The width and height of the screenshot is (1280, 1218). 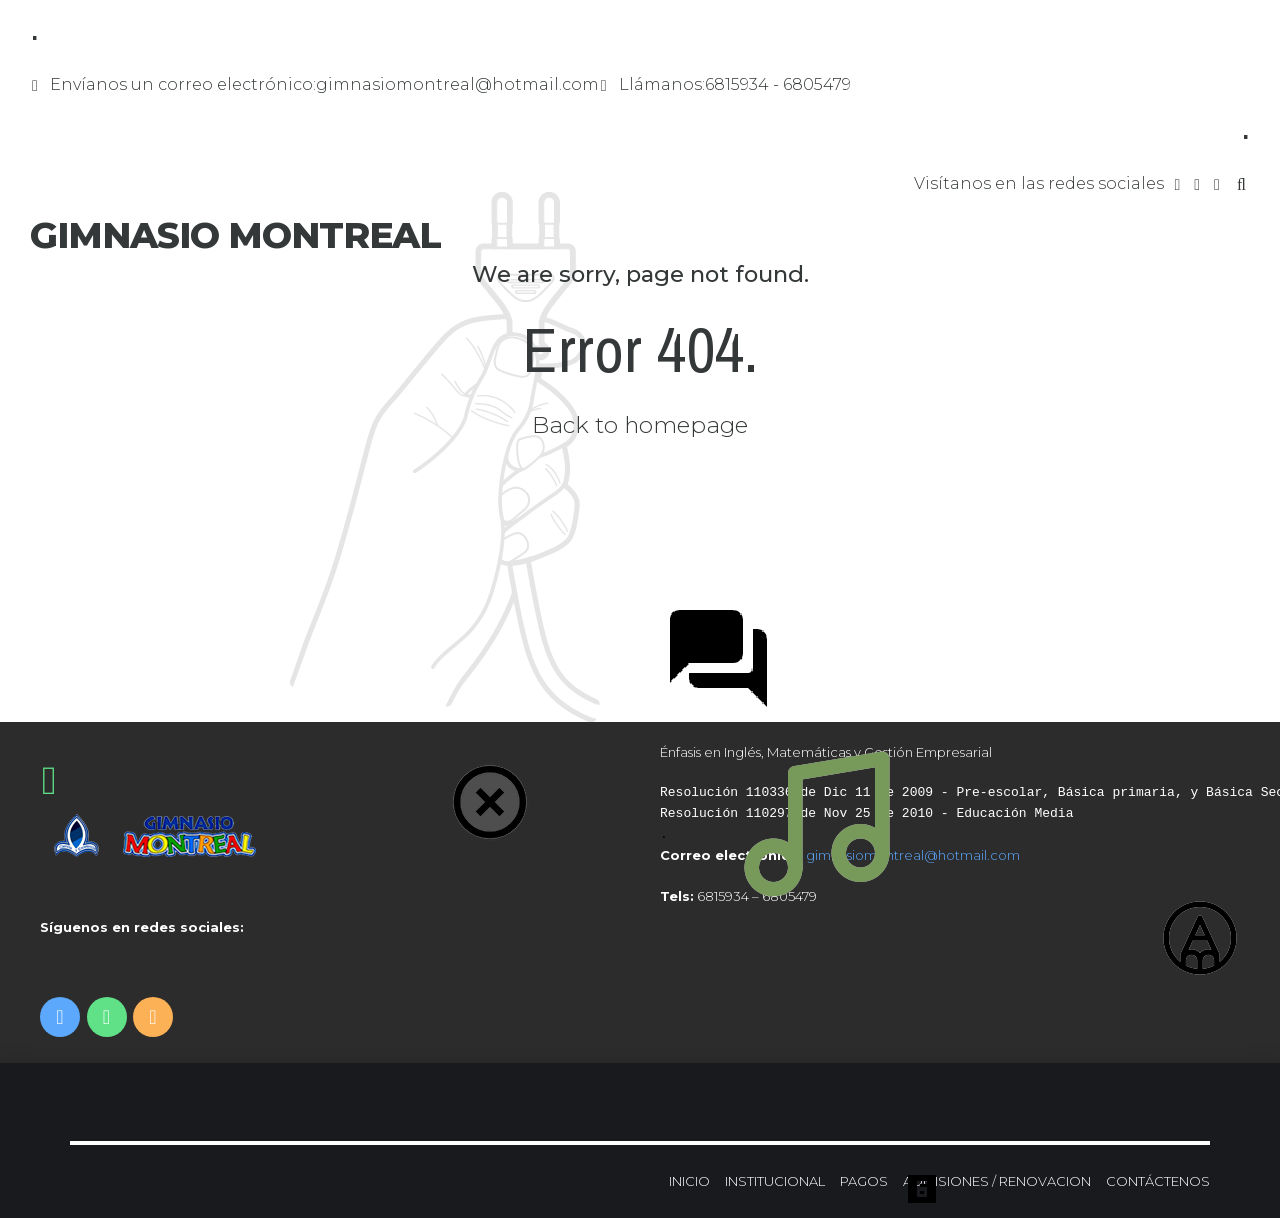 I want to click on open music player or library, so click(x=817, y=824).